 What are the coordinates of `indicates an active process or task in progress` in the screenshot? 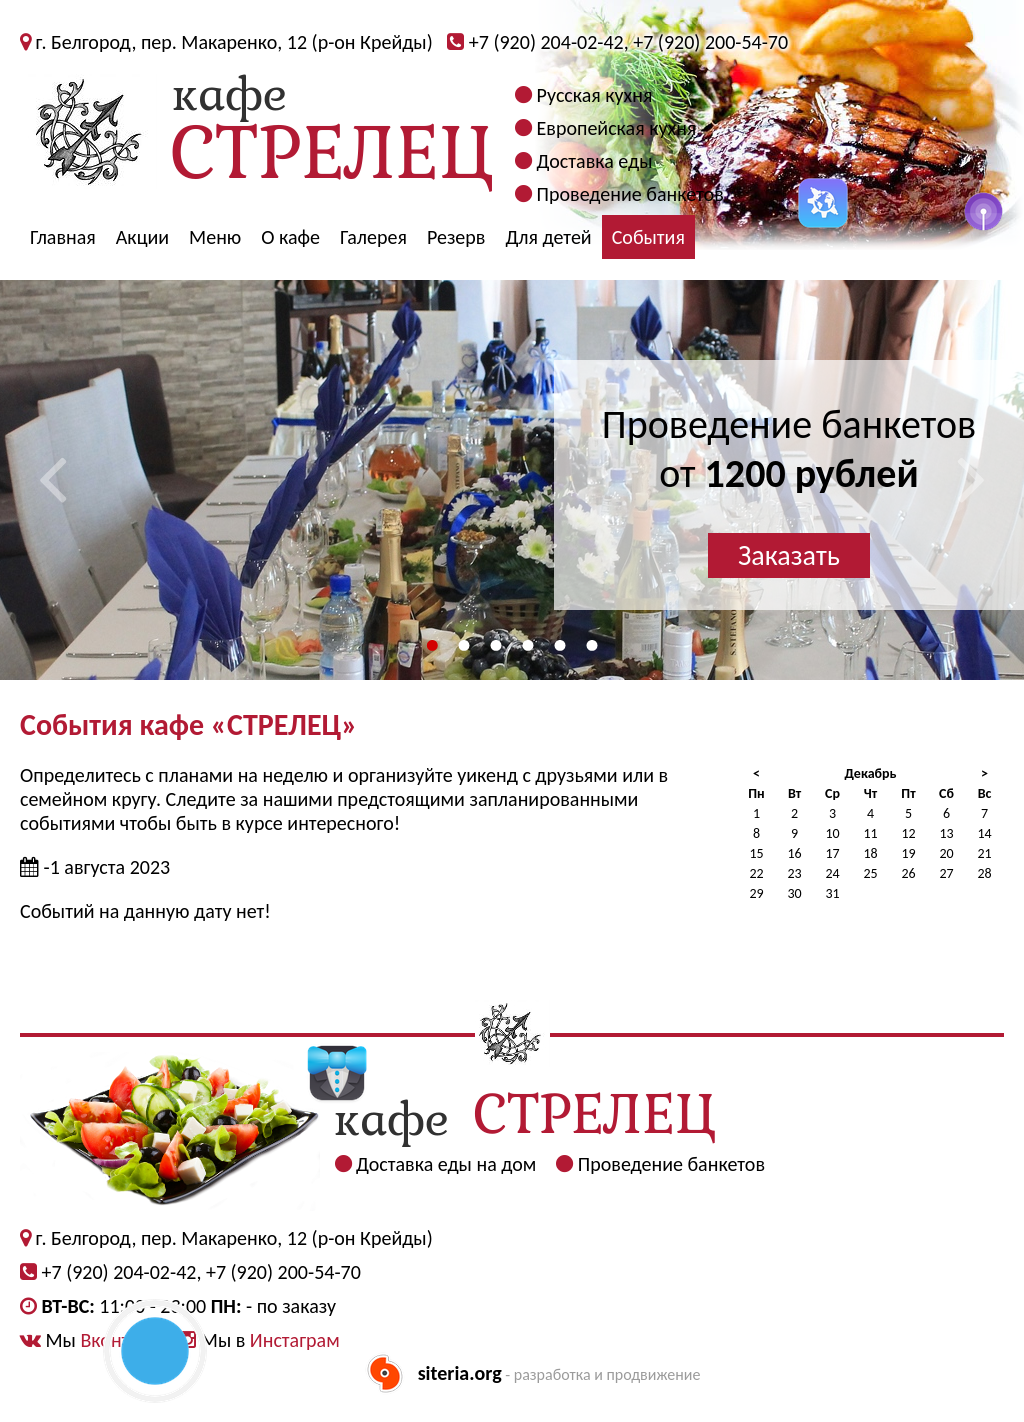 It's located at (155, 1351).